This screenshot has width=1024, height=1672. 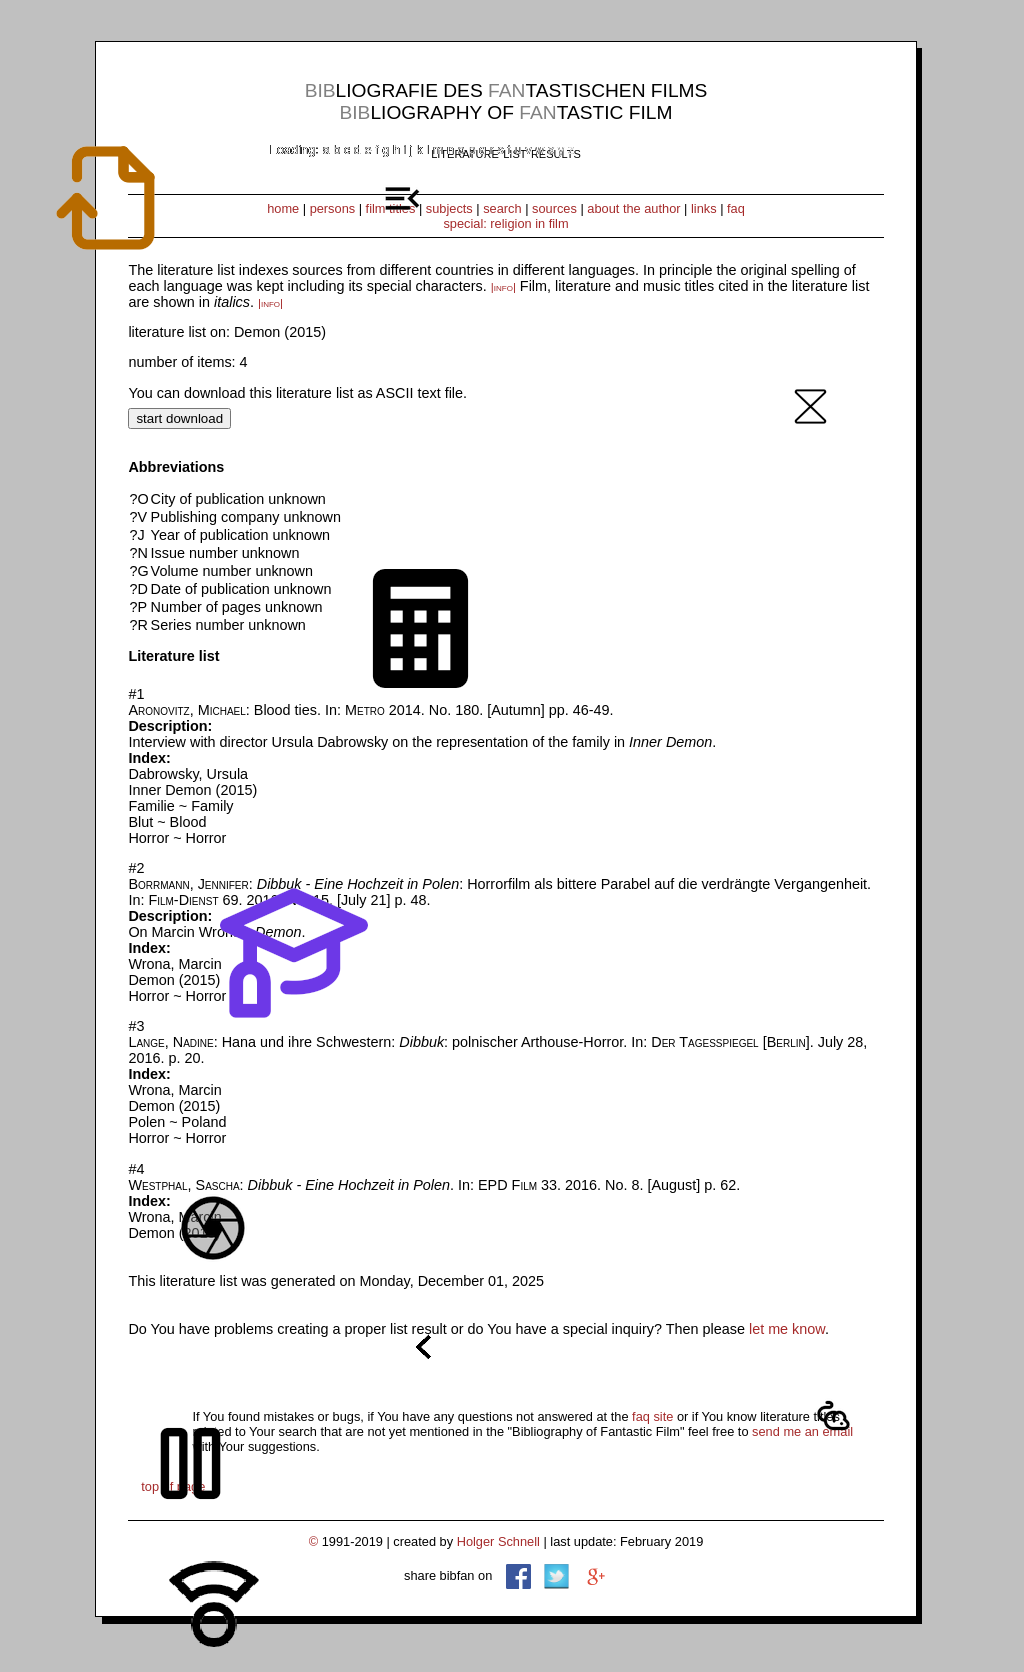 What do you see at coordinates (833, 1415) in the screenshot?
I see `request pest control services for rodents` at bounding box center [833, 1415].